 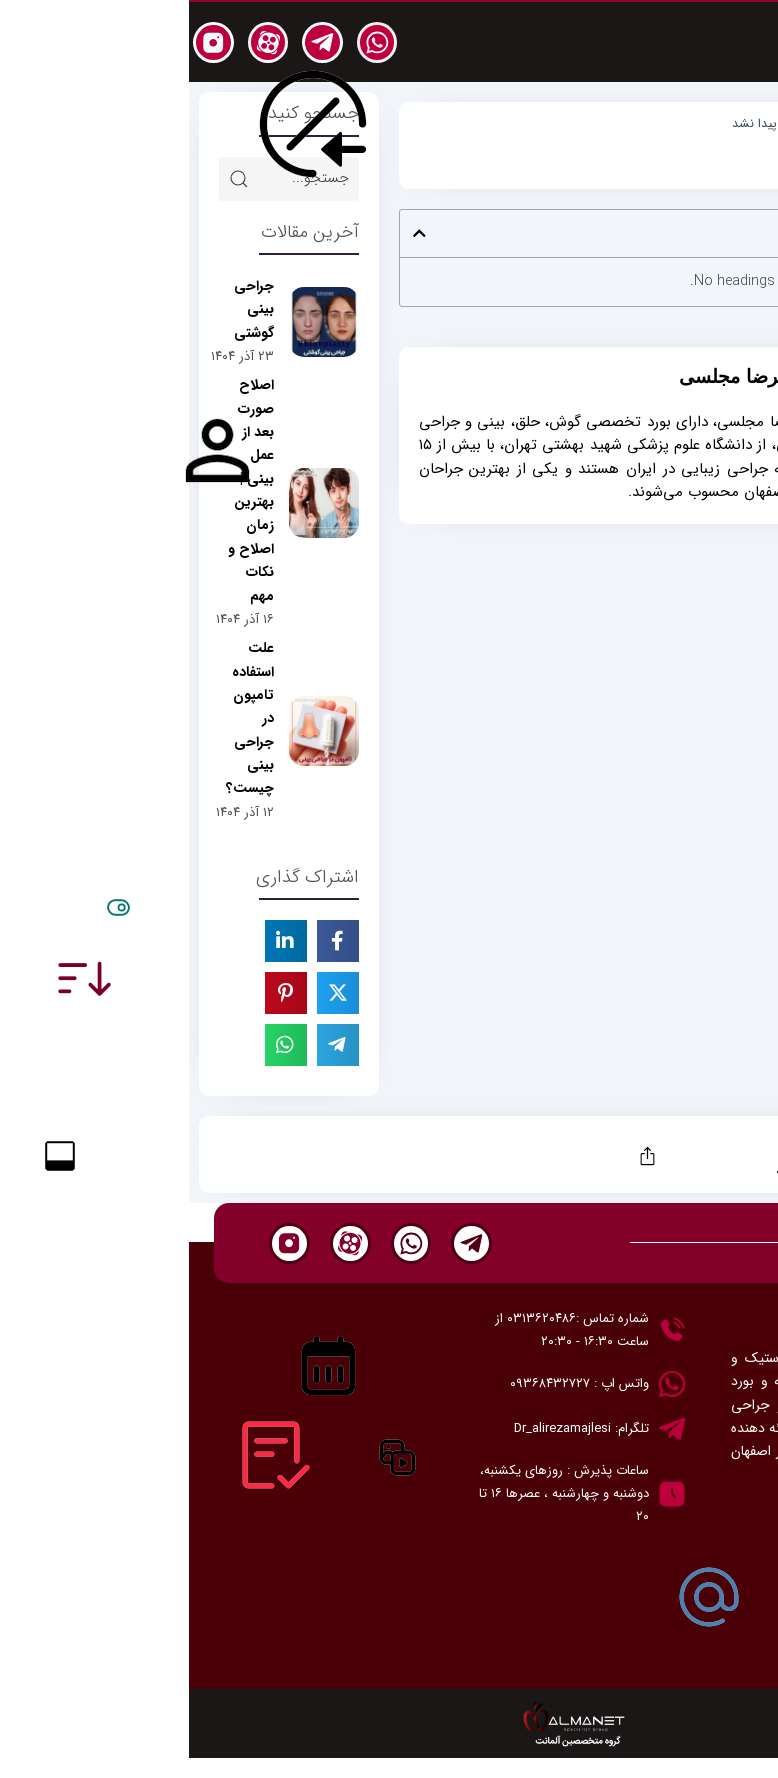 What do you see at coordinates (276, 1455) in the screenshot?
I see `view or manage your task checklist` at bounding box center [276, 1455].